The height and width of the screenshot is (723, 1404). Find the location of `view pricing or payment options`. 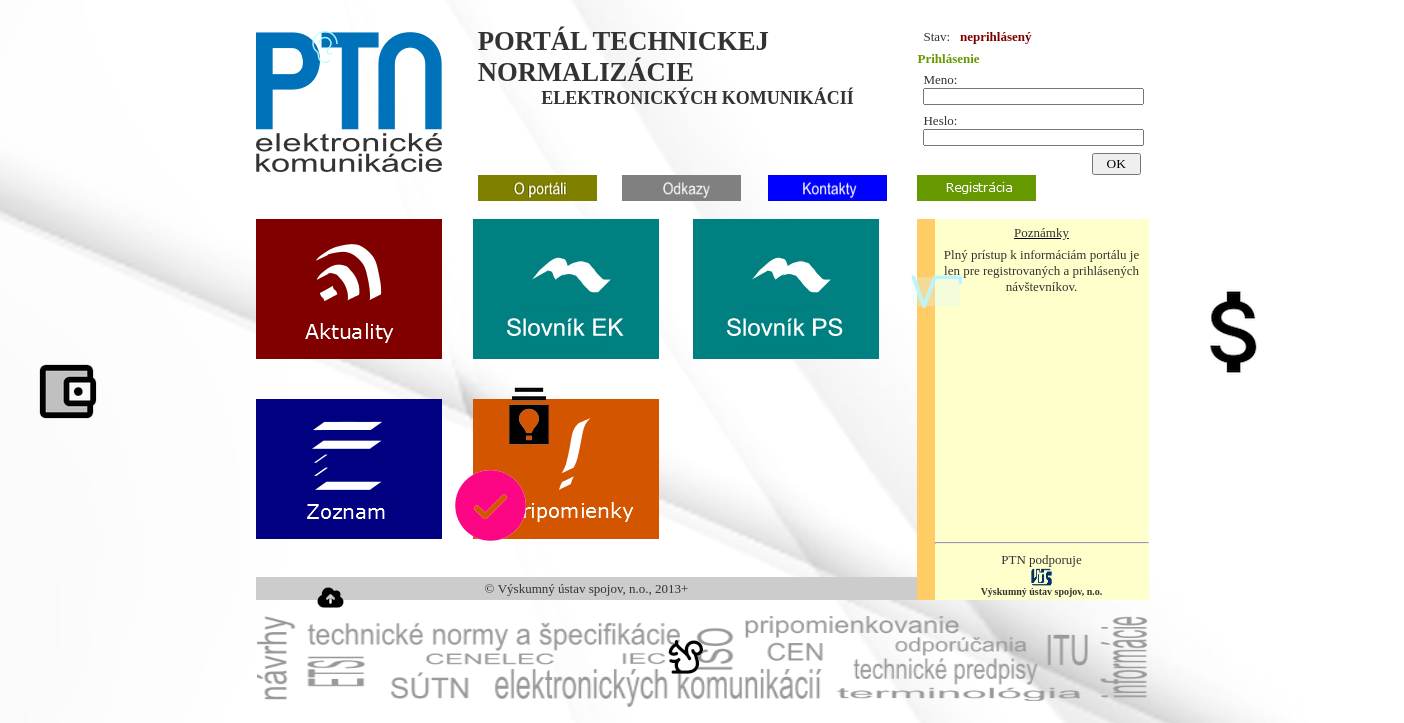

view pricing or payment options is located at coordinates (1236, 332).